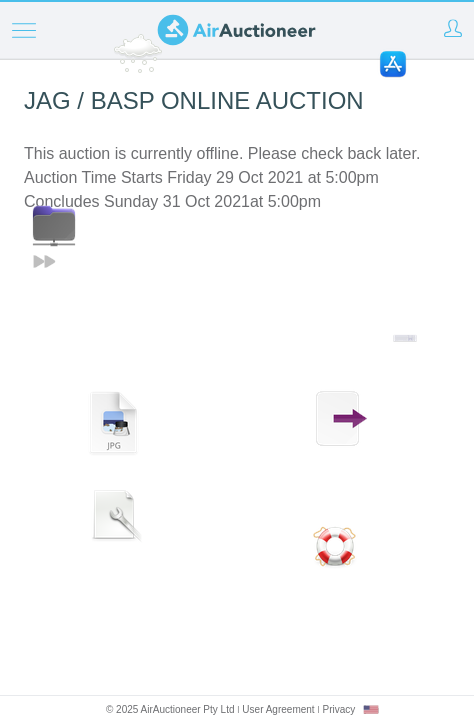 The height and width of the screenshot is (720, 474). I want to click on skip forward in media playback, so click(44, 261).